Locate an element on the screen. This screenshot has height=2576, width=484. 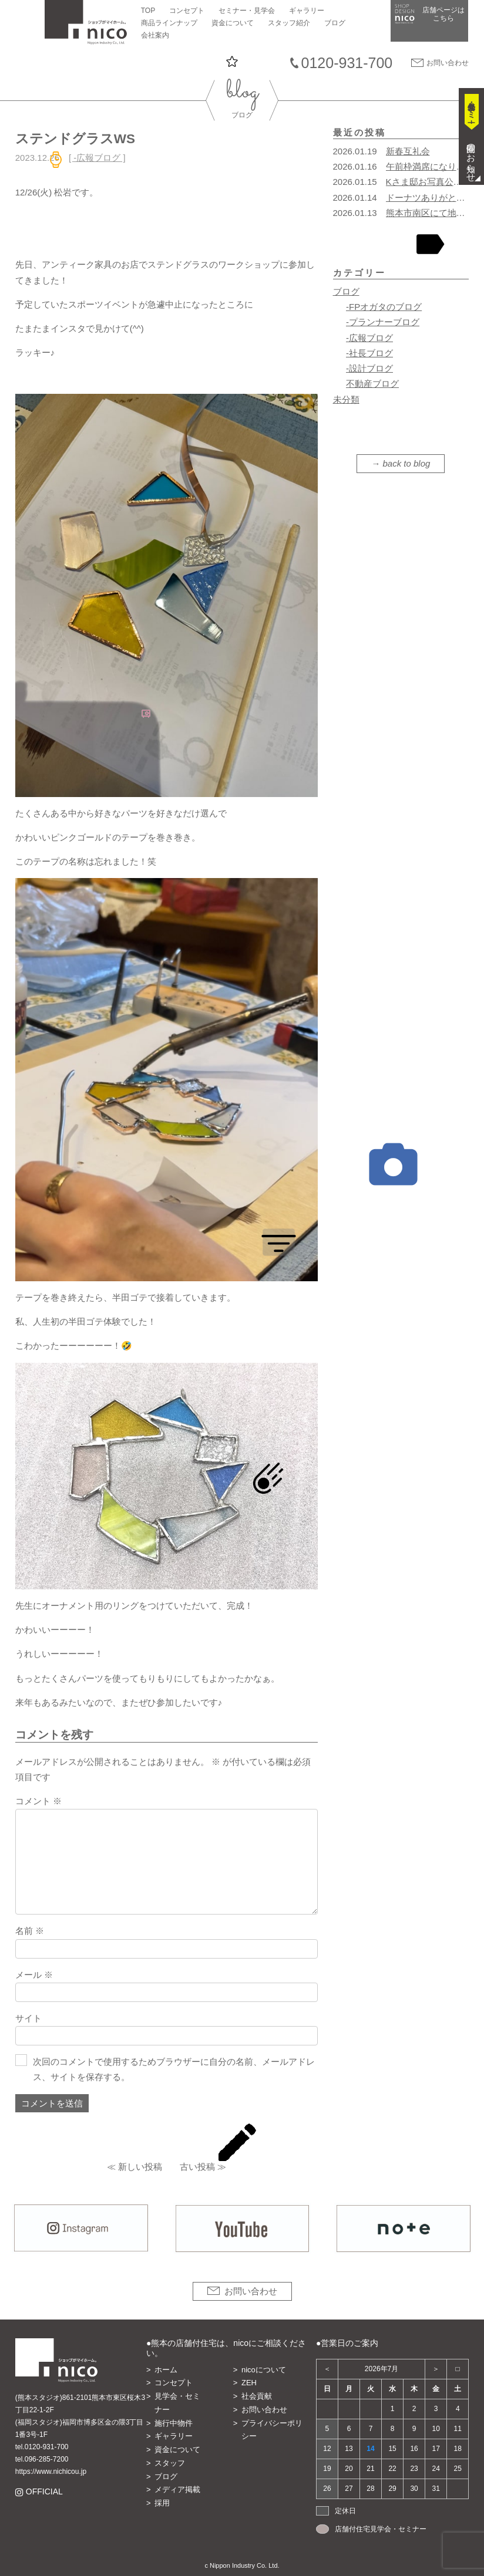
view time or clock settings is located at coordinates (56, 160).